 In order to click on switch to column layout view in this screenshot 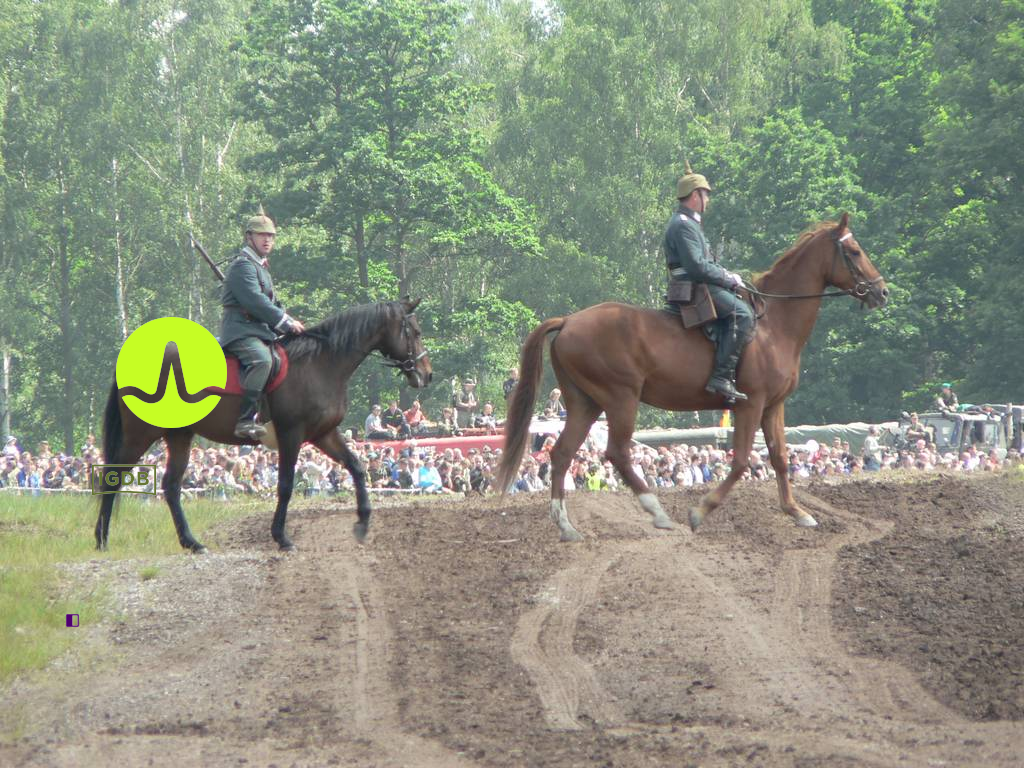, I will do `click(72, 620)`.